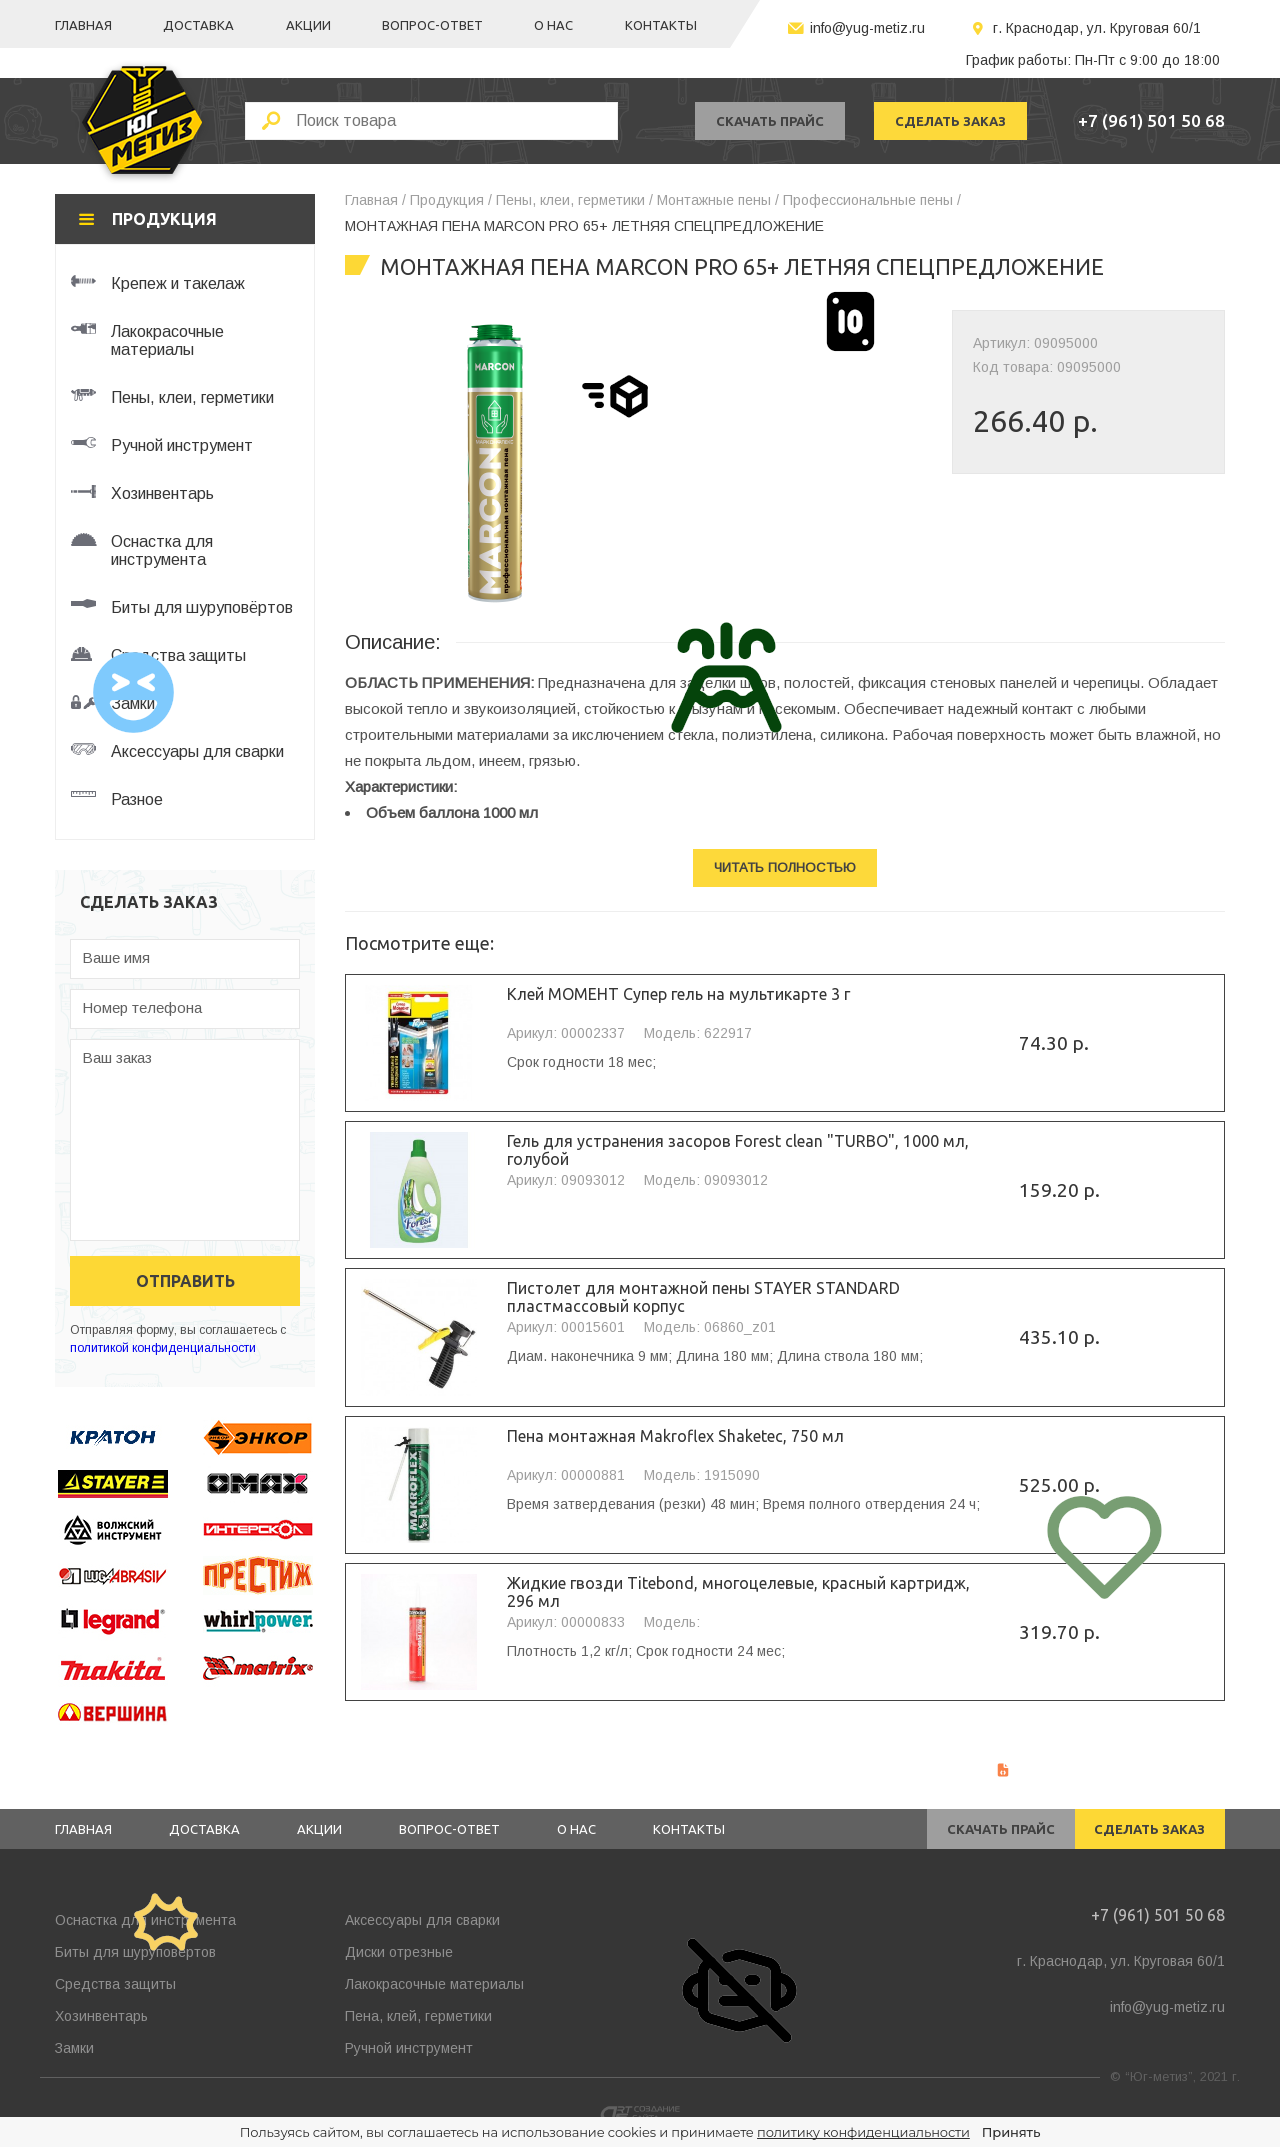 This screenshot has width=1280, height=2147. Describe the element at coordinates (850, 321) in the screenshot. I see `a 10 playing card in a card game` at that location.